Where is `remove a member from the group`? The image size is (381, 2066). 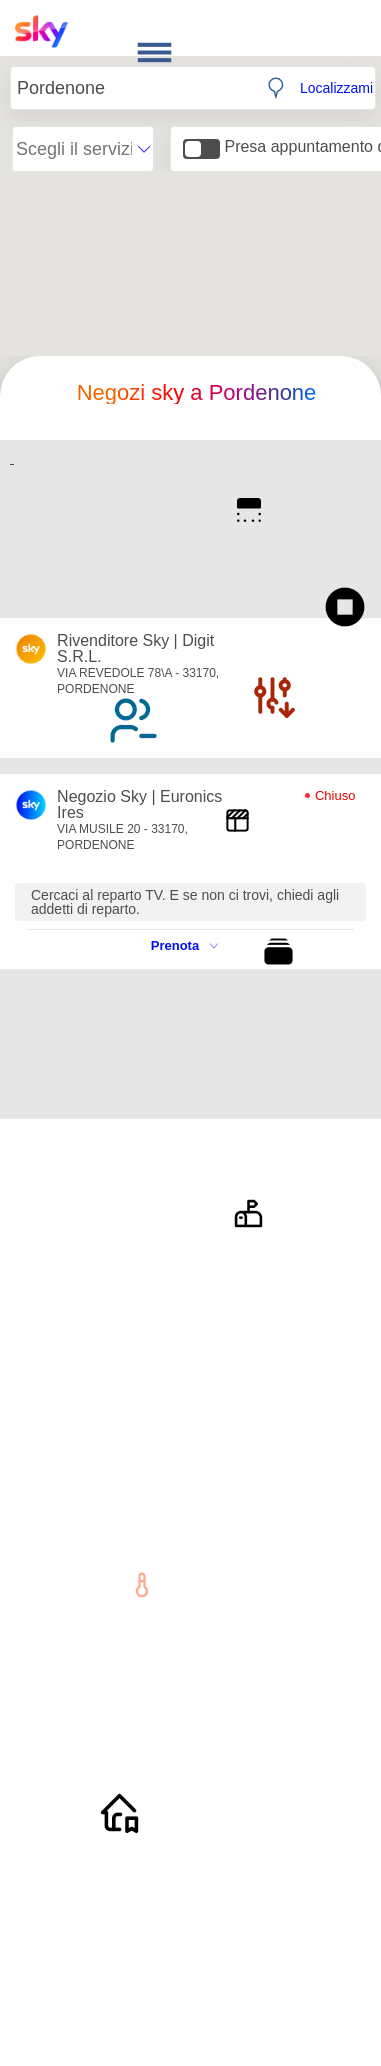 remove a member from the group is located at coordinates (132, 720).